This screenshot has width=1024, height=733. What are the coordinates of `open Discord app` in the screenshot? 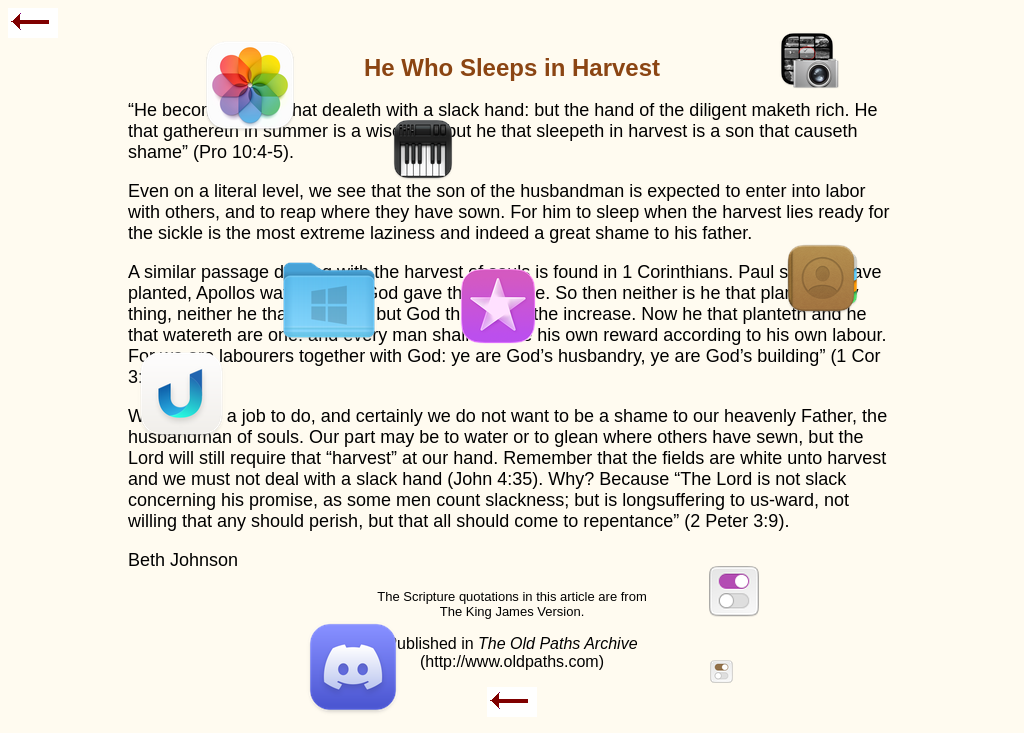 It's located at (353, 667).